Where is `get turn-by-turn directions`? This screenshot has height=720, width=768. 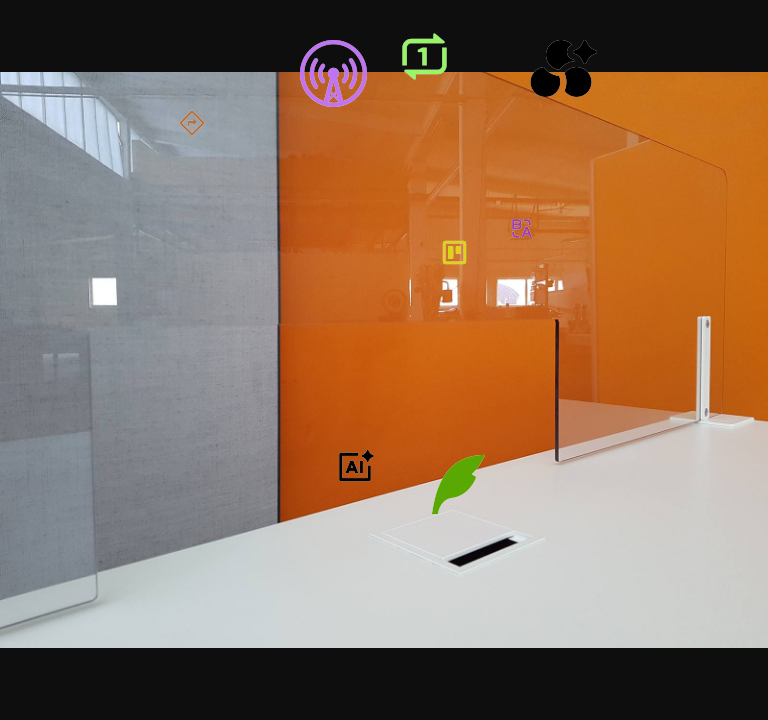
get turn-by-turn directions is located at coordinates (192, 123).